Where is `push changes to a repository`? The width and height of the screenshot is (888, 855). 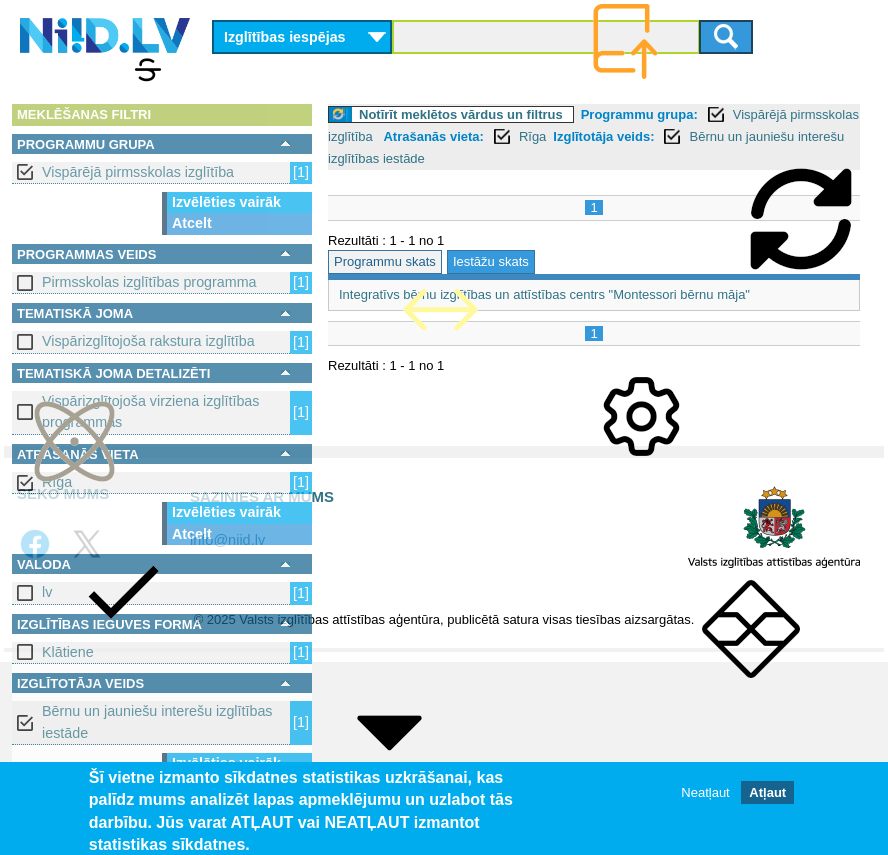 push changes to a repository is located at coordinates (621, 41).